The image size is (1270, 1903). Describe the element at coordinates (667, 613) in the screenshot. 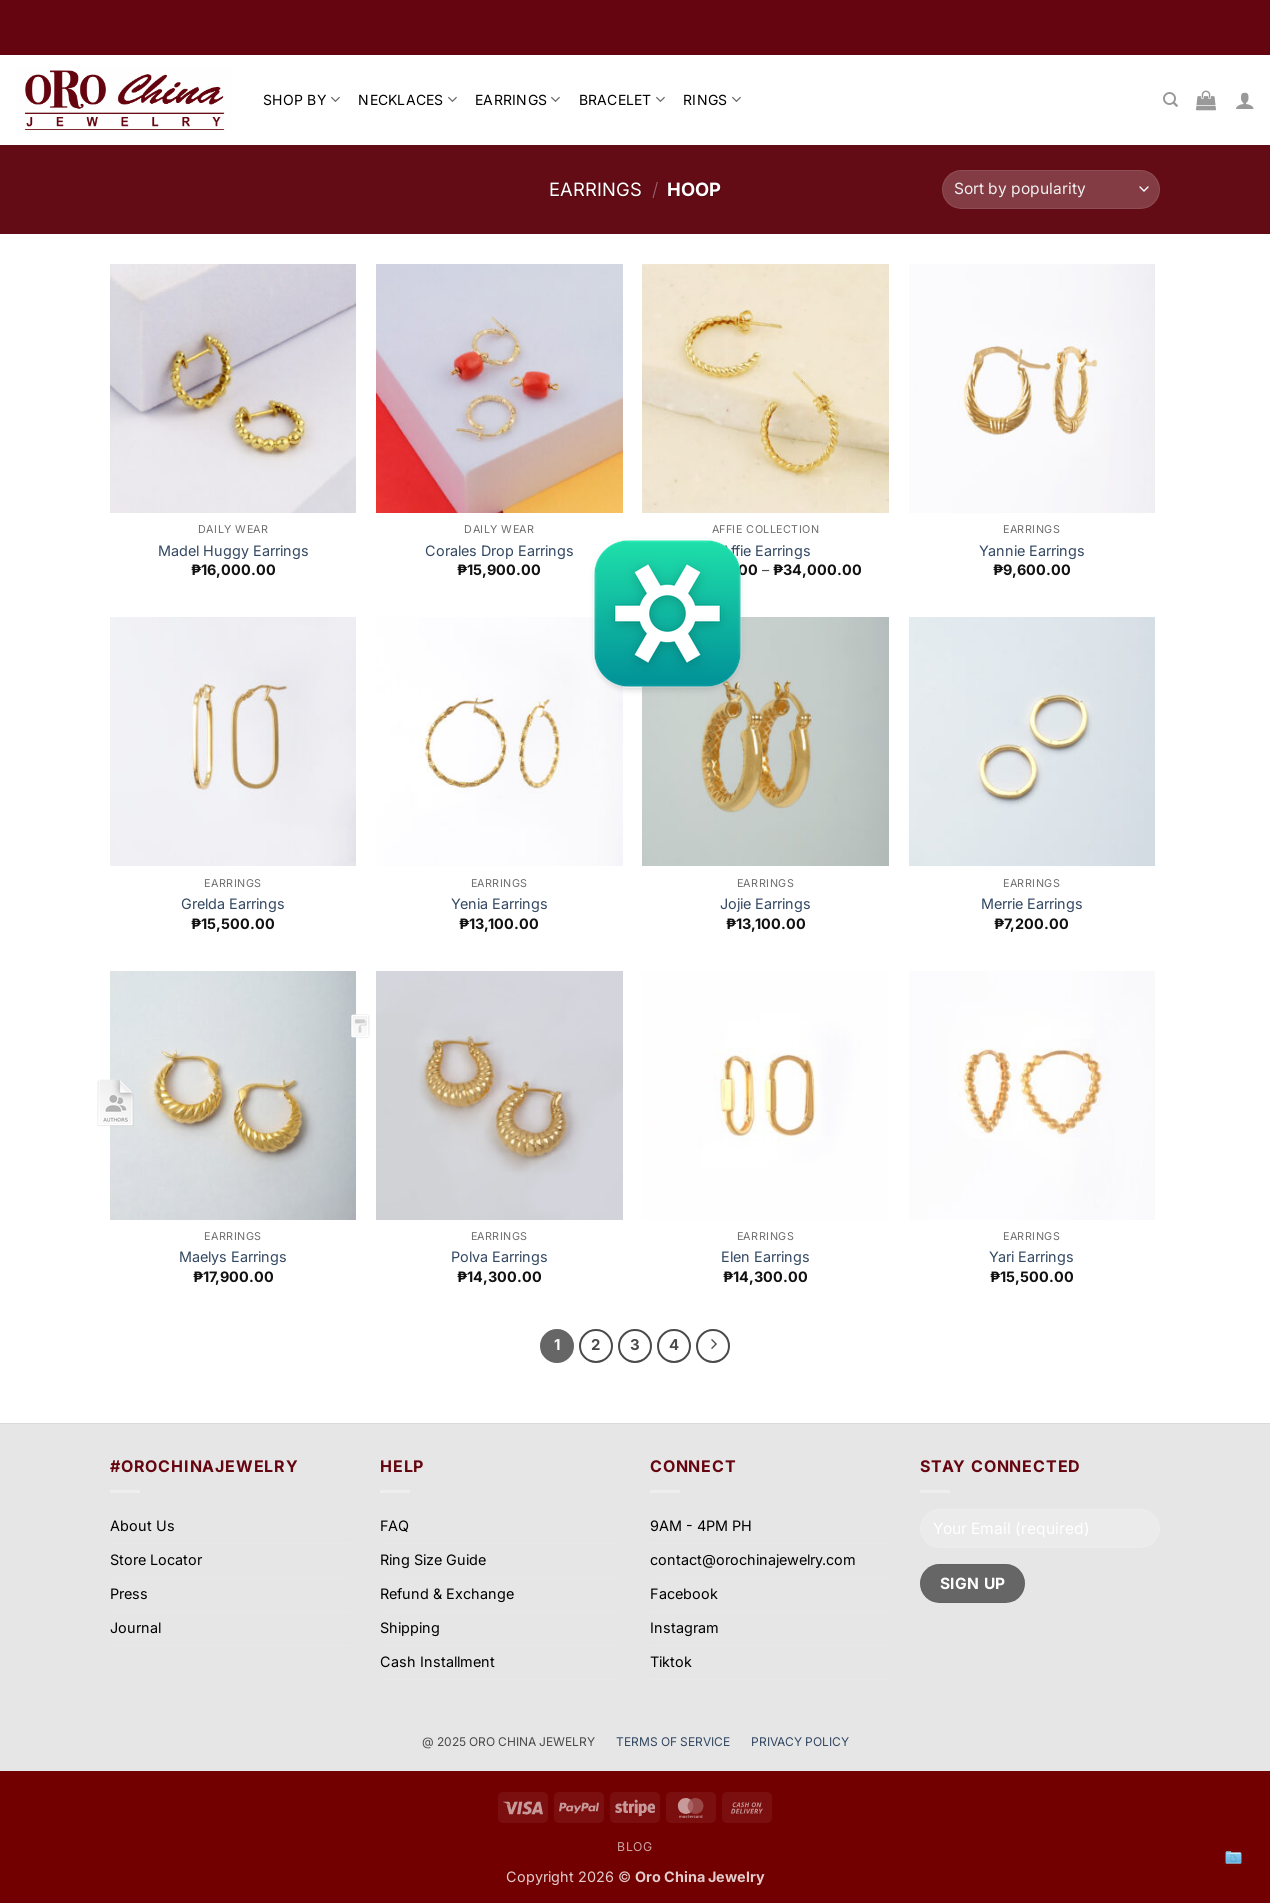

I see `open solaar app for managing logitech wireless devices` at that location.